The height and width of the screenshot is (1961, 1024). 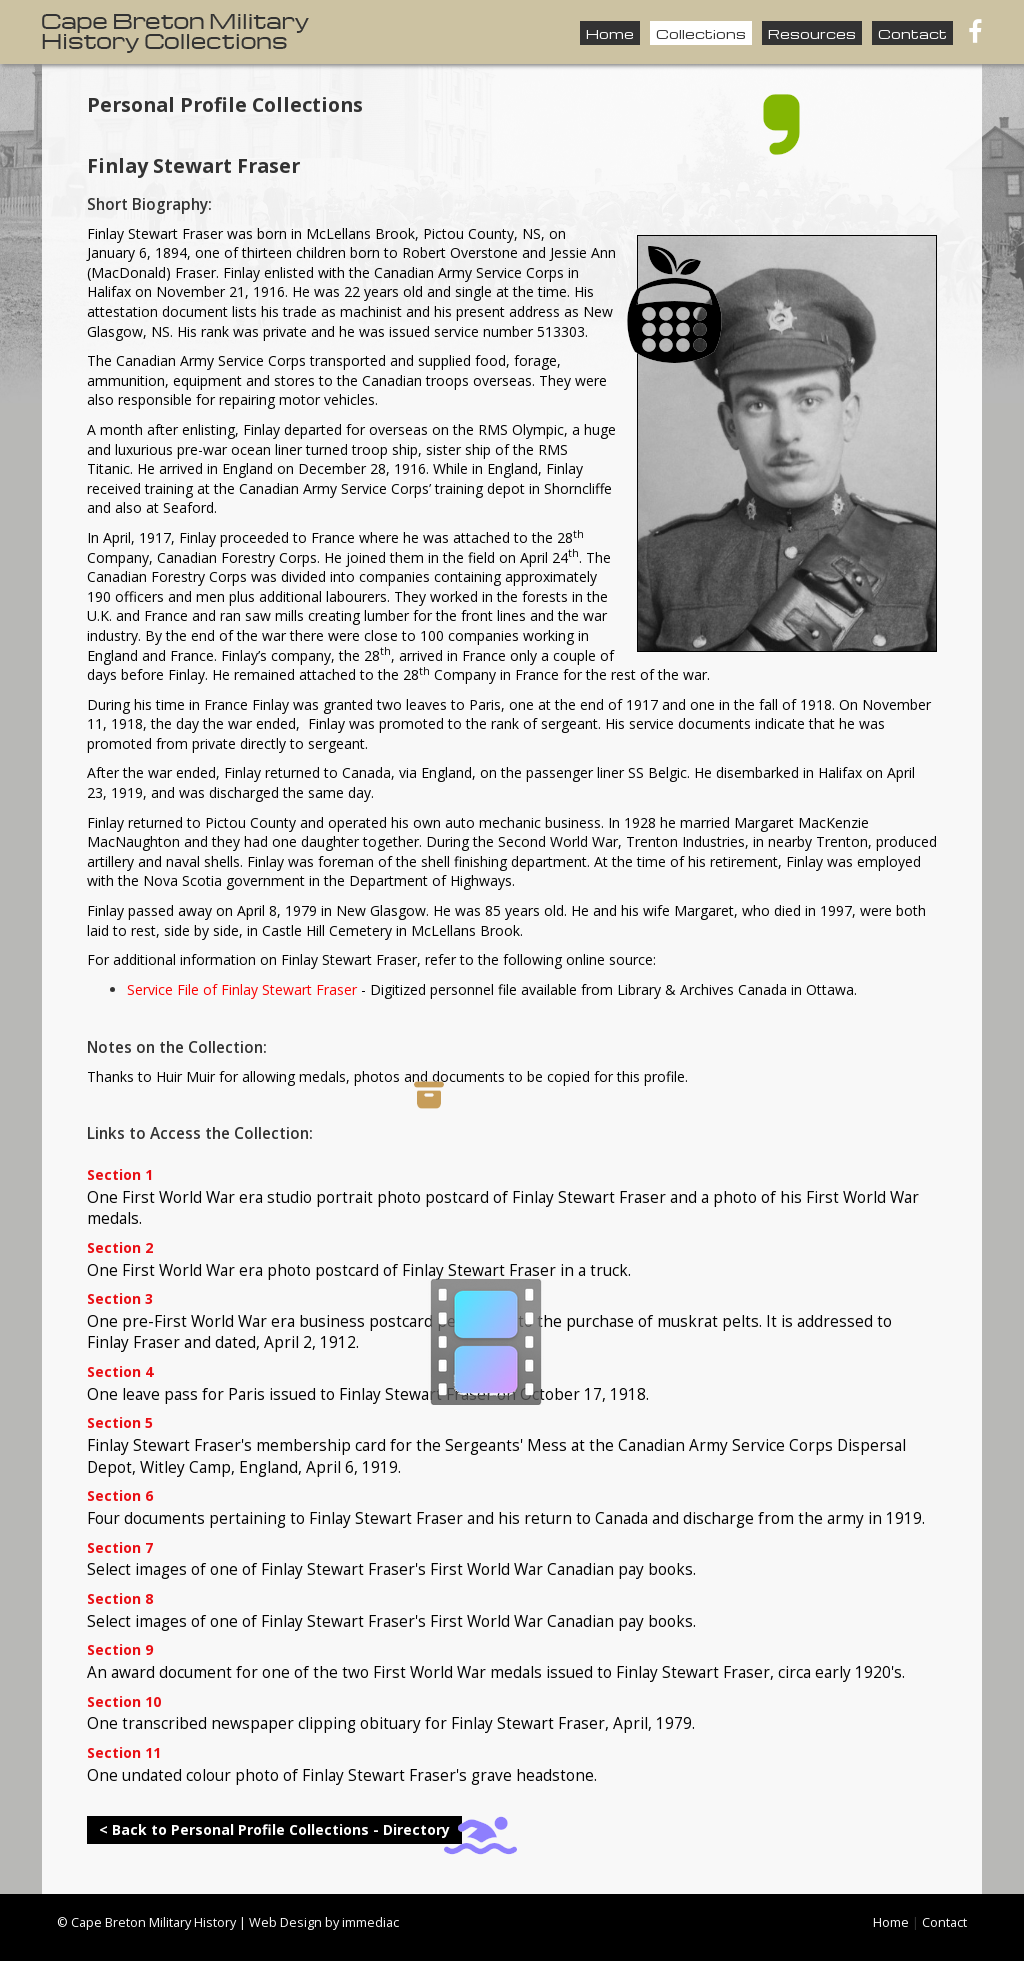 What do you see at coordinates (674, 304) in the screenshot?
I see `nutritionix logo` at bounding box center [674, 304].